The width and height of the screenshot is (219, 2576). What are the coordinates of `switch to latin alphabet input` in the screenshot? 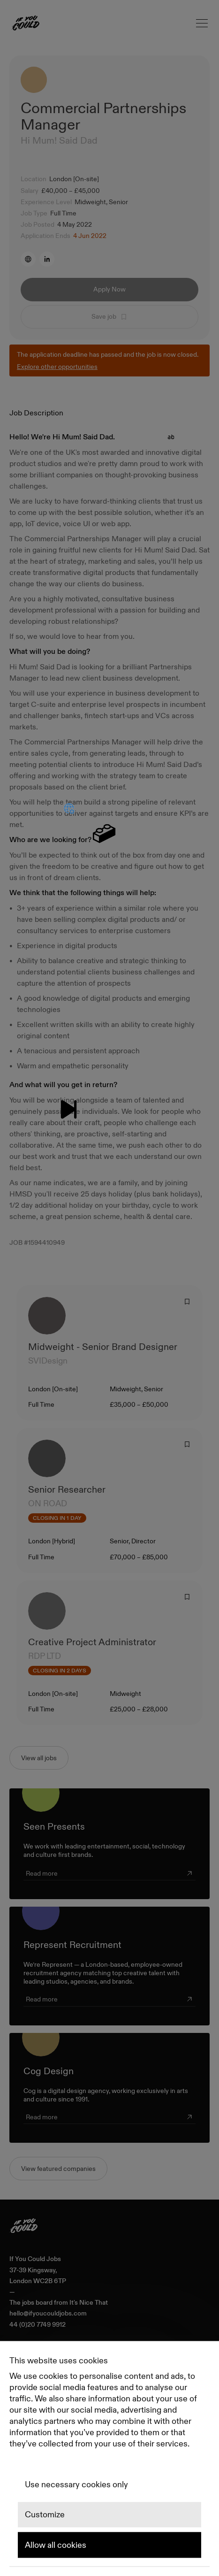 It's located at (171, 437).